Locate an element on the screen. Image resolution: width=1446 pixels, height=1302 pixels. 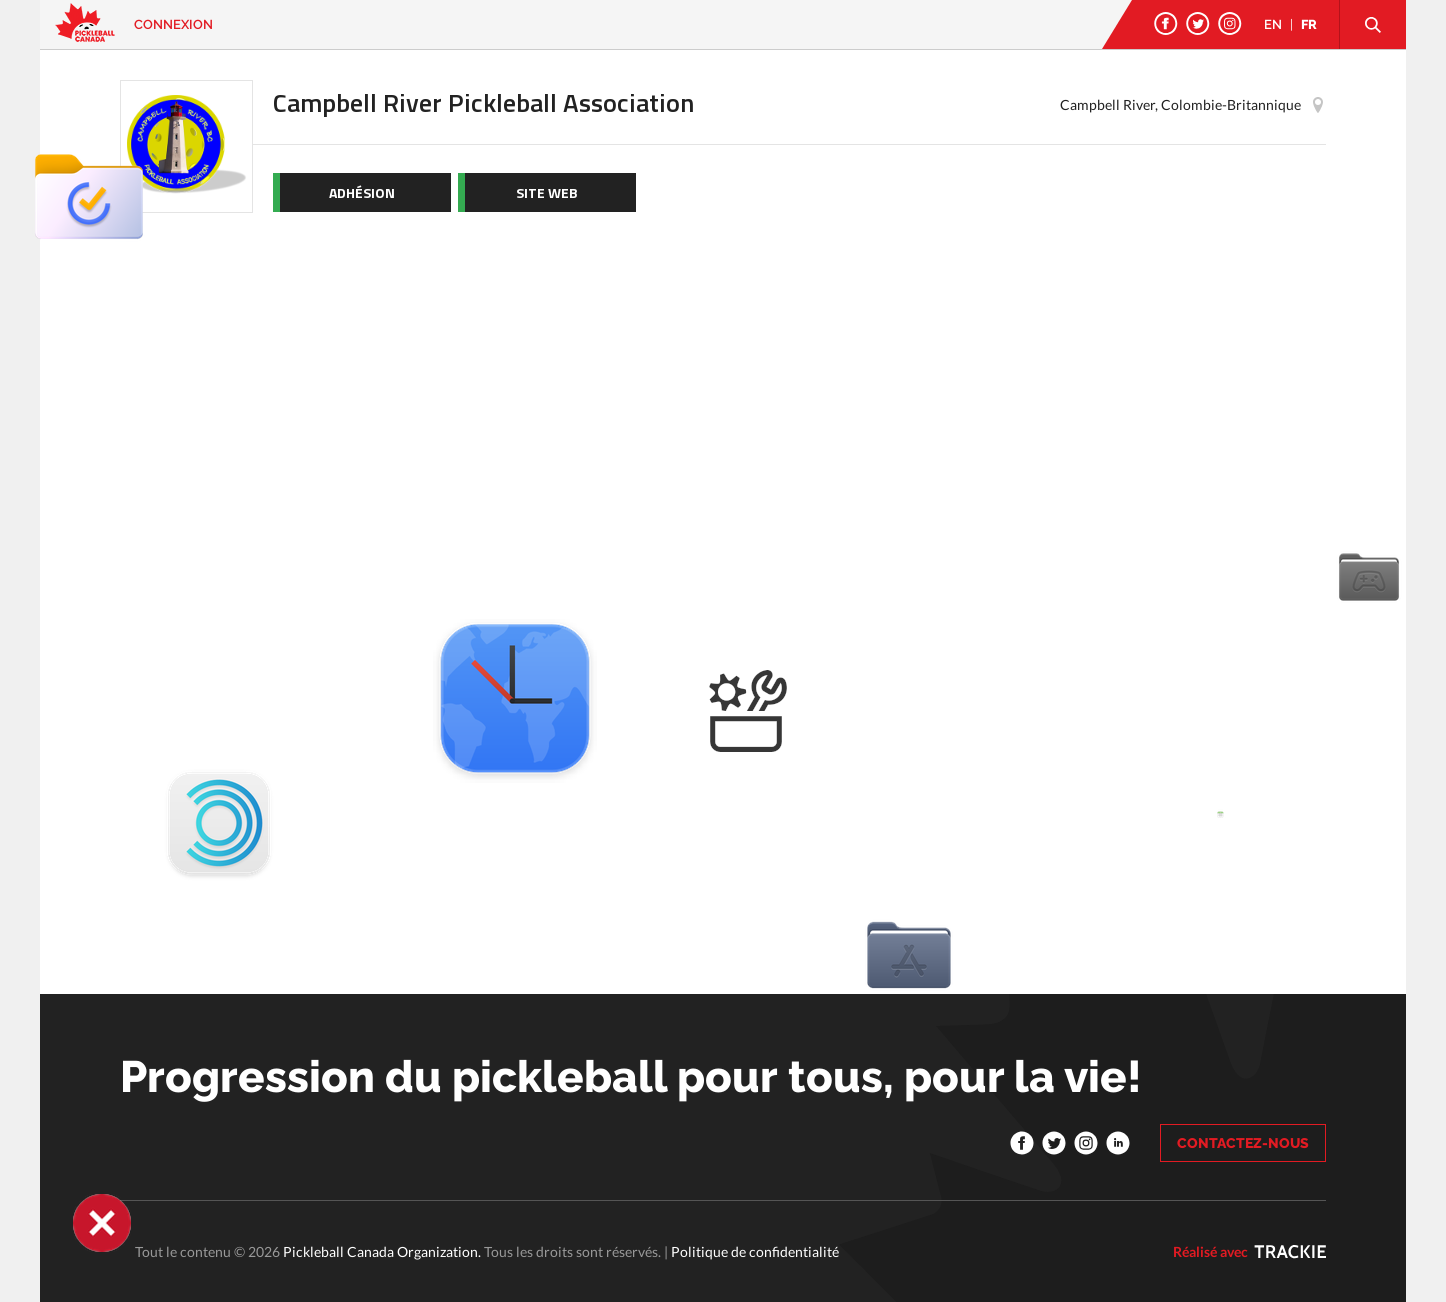
open your games folder is located at coordinates (1369, 577).